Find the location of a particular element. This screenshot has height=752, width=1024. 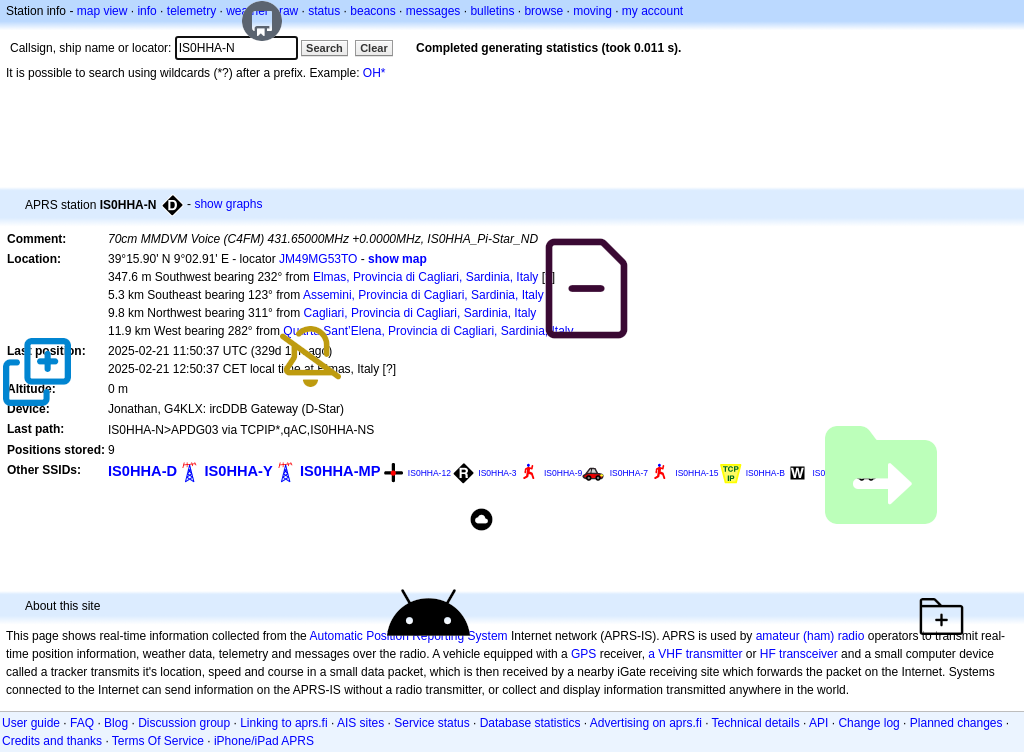

access cloud storage is located at coordinates (481, 519).